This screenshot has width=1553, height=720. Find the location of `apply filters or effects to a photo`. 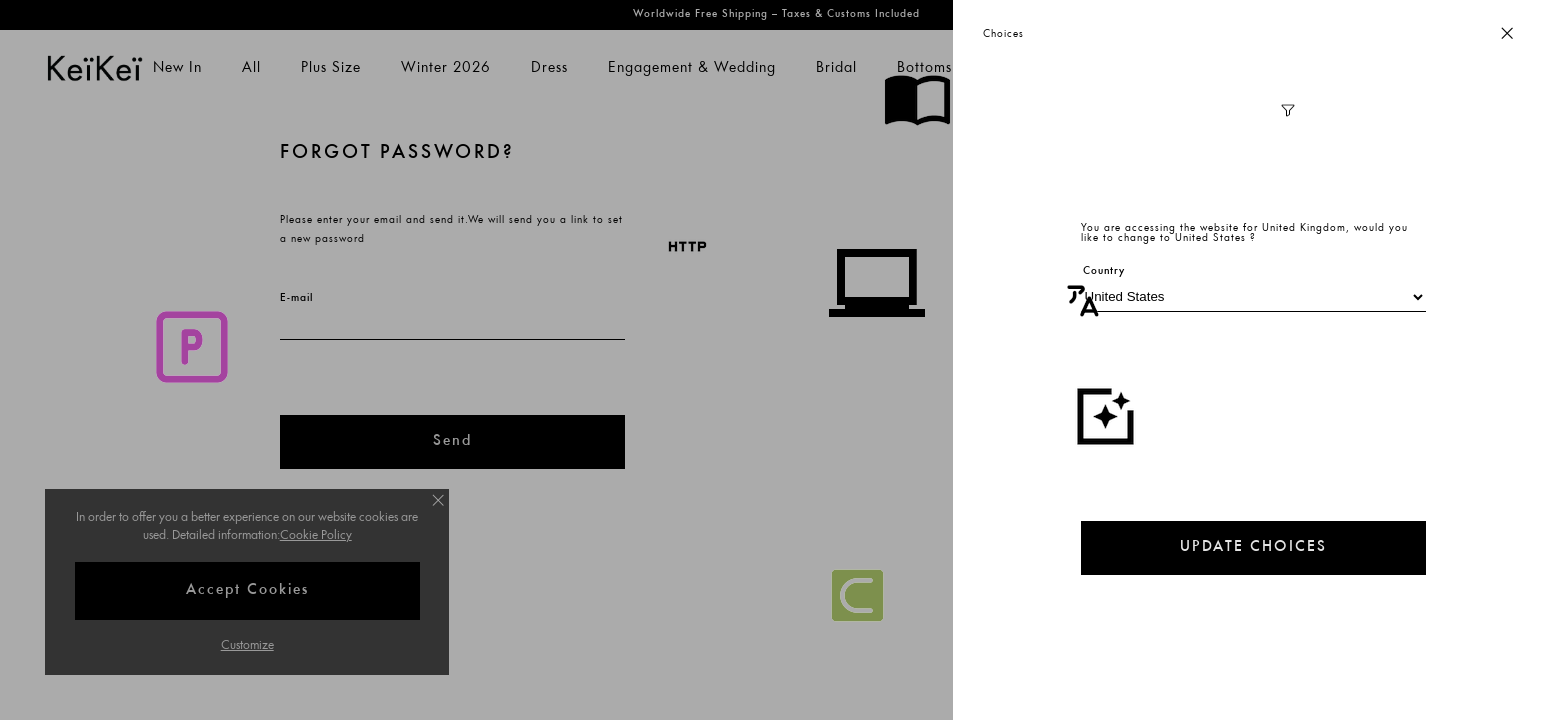

apply filters or effects to a photo is located at coordinates (1105, 416).